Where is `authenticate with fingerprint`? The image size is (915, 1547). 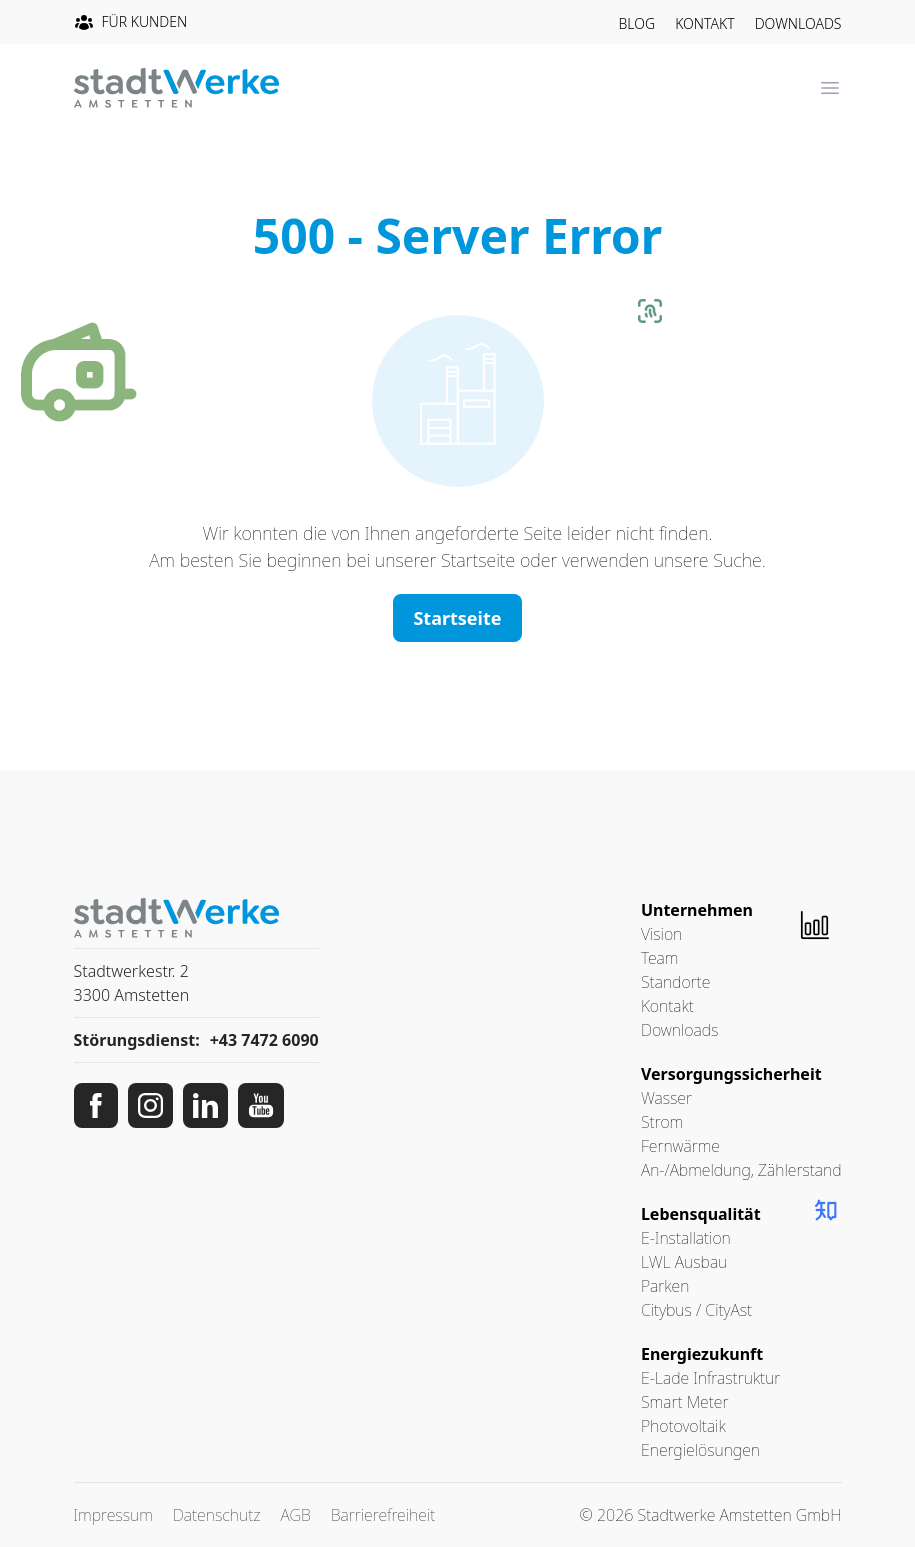 authenticate with fingerprint is located at coordinates (650, 311).